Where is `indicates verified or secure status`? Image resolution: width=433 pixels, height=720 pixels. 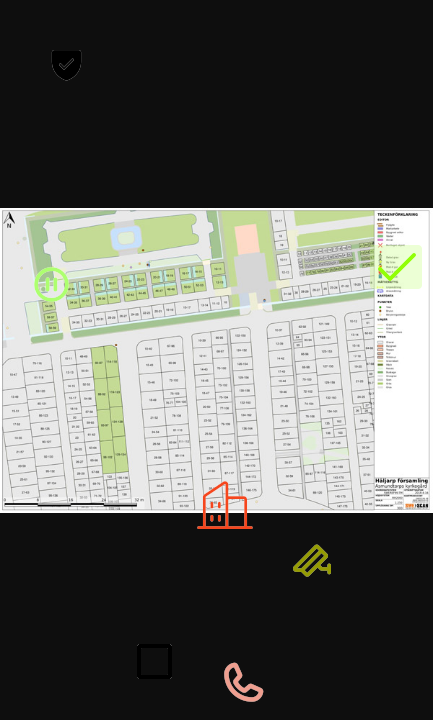
indicates verified or secure status is located at coordinates (66, 63).